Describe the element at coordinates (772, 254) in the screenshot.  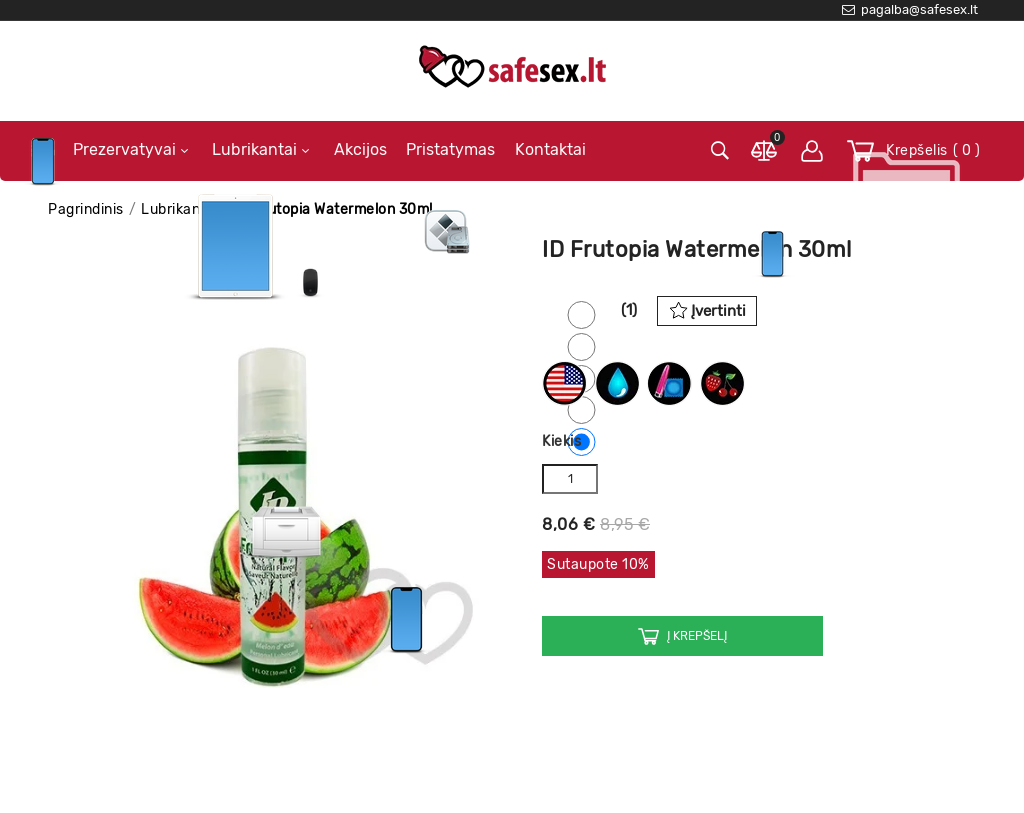
I see `indicates a connected iPhone device` at that location.